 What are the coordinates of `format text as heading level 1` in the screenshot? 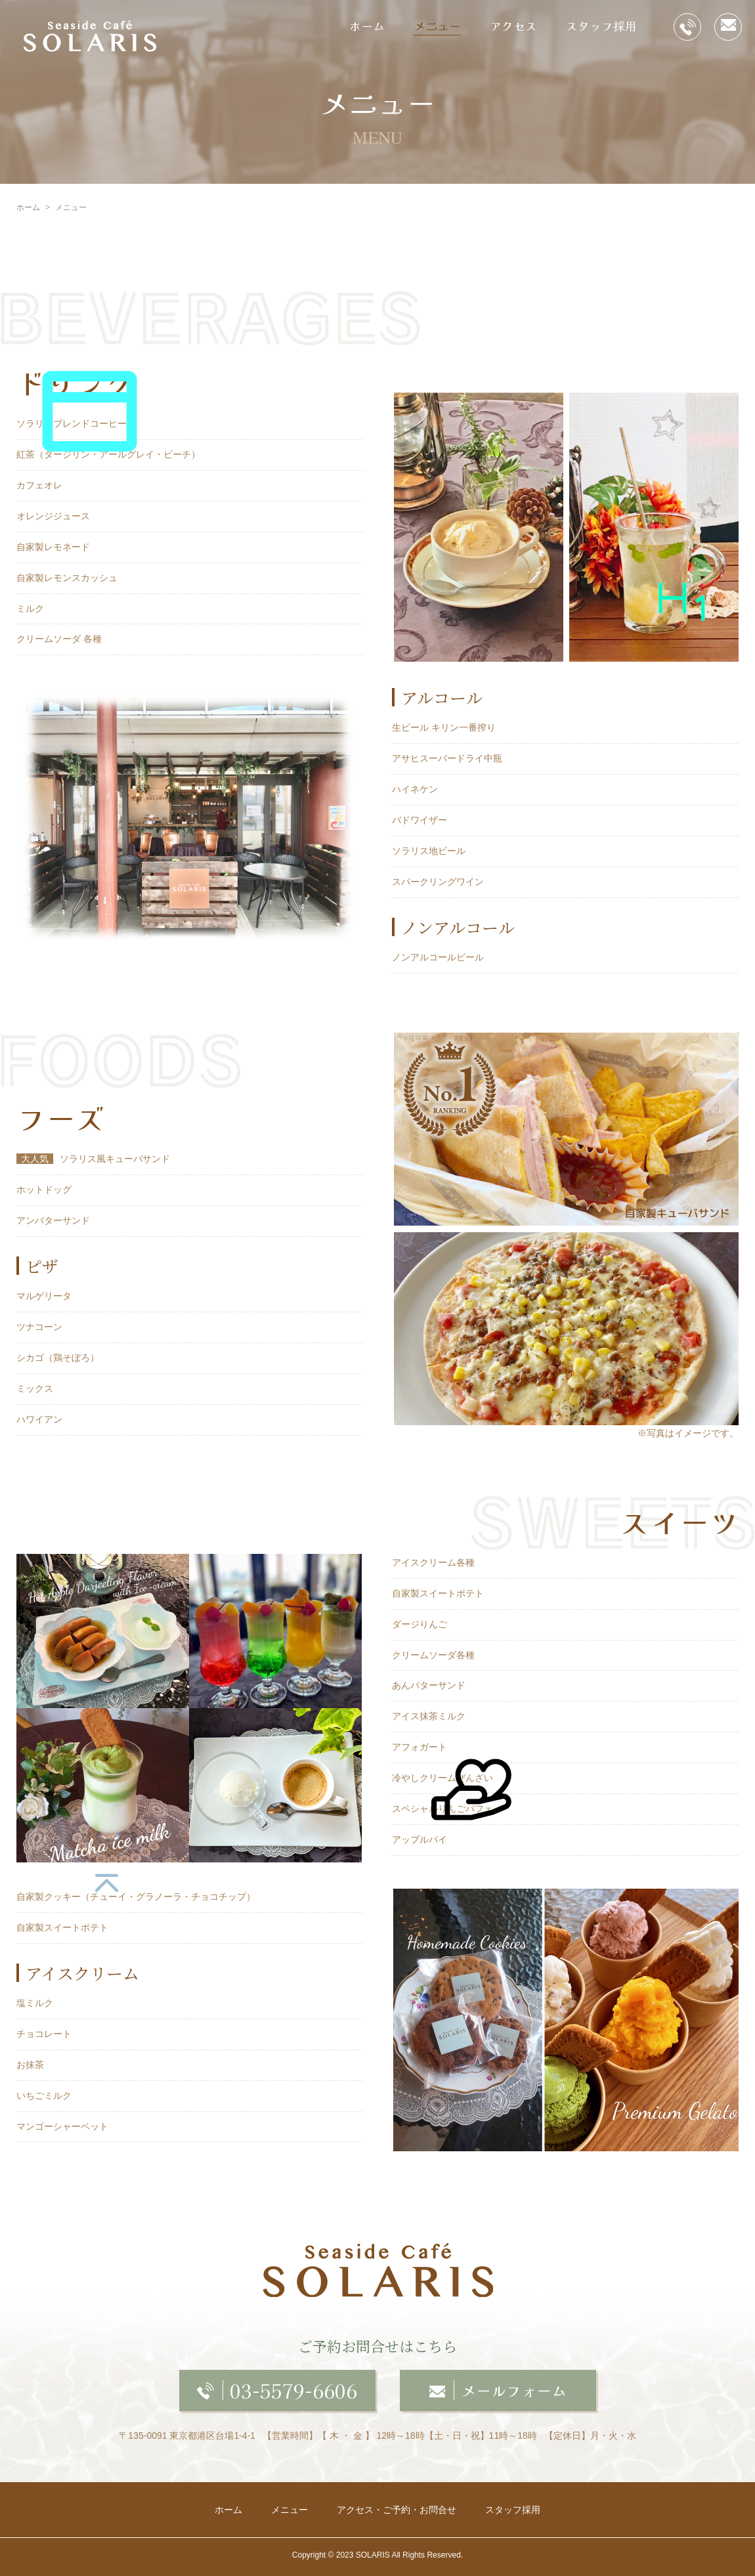 It's located at (681, 601).